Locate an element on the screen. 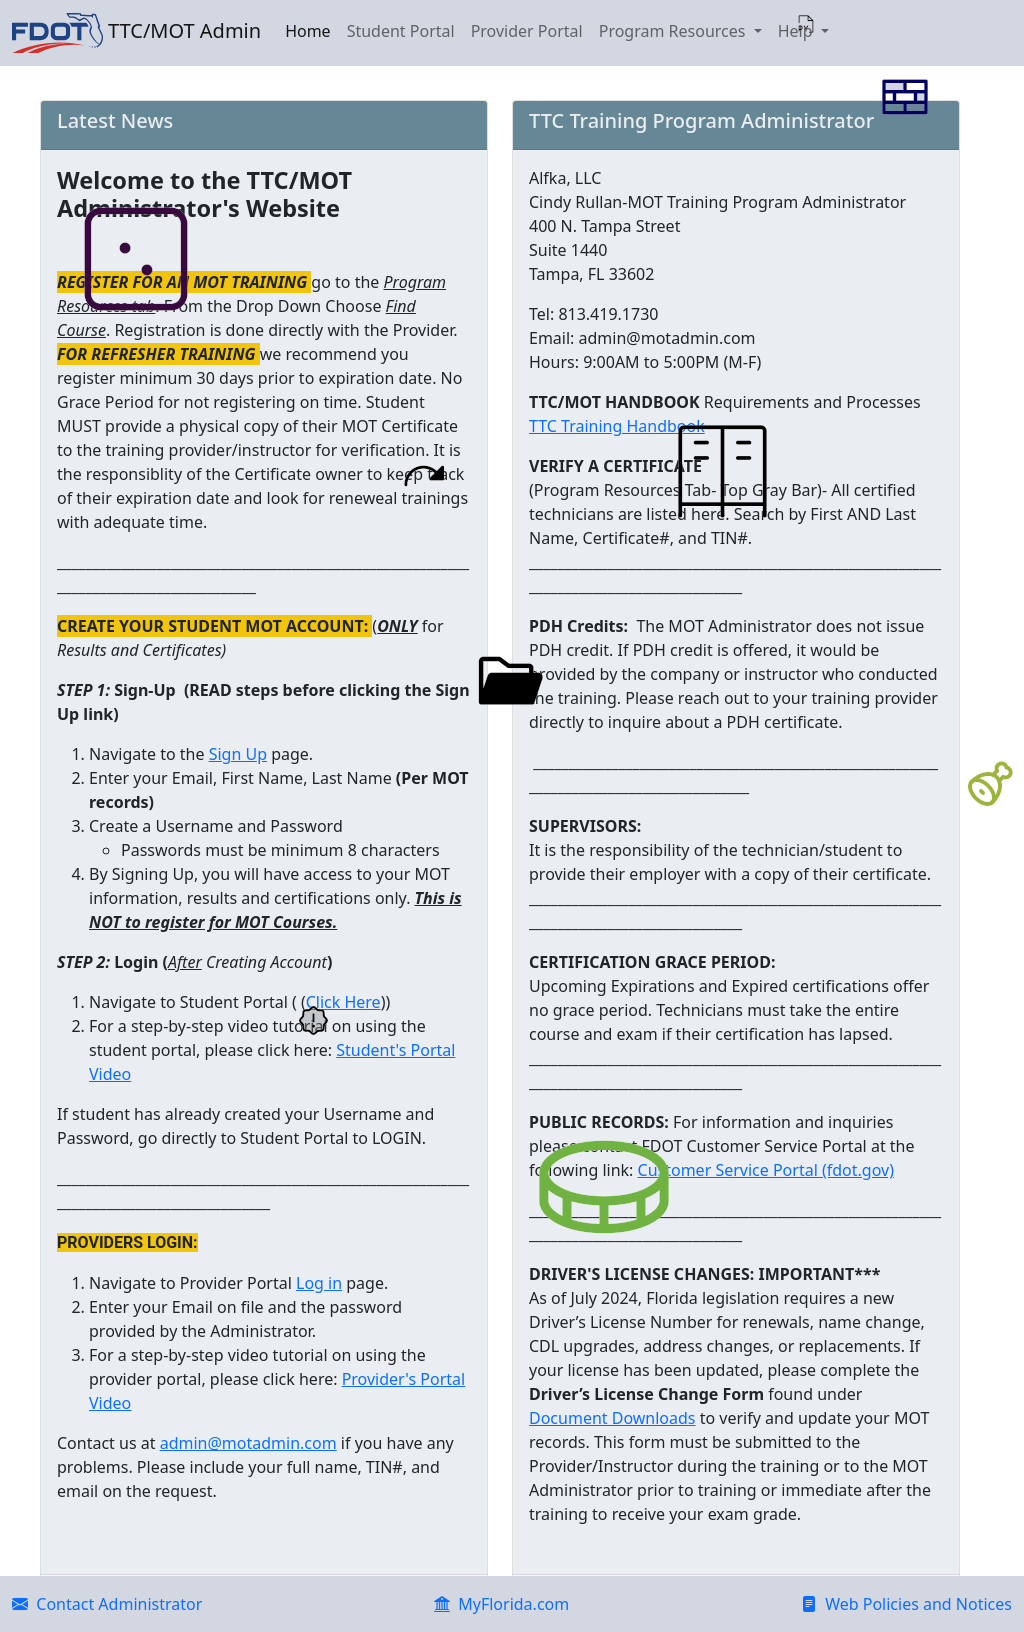 The width and height of the screenshot is (1024, 1632). food or dining category is located at coordinates (990, 784).